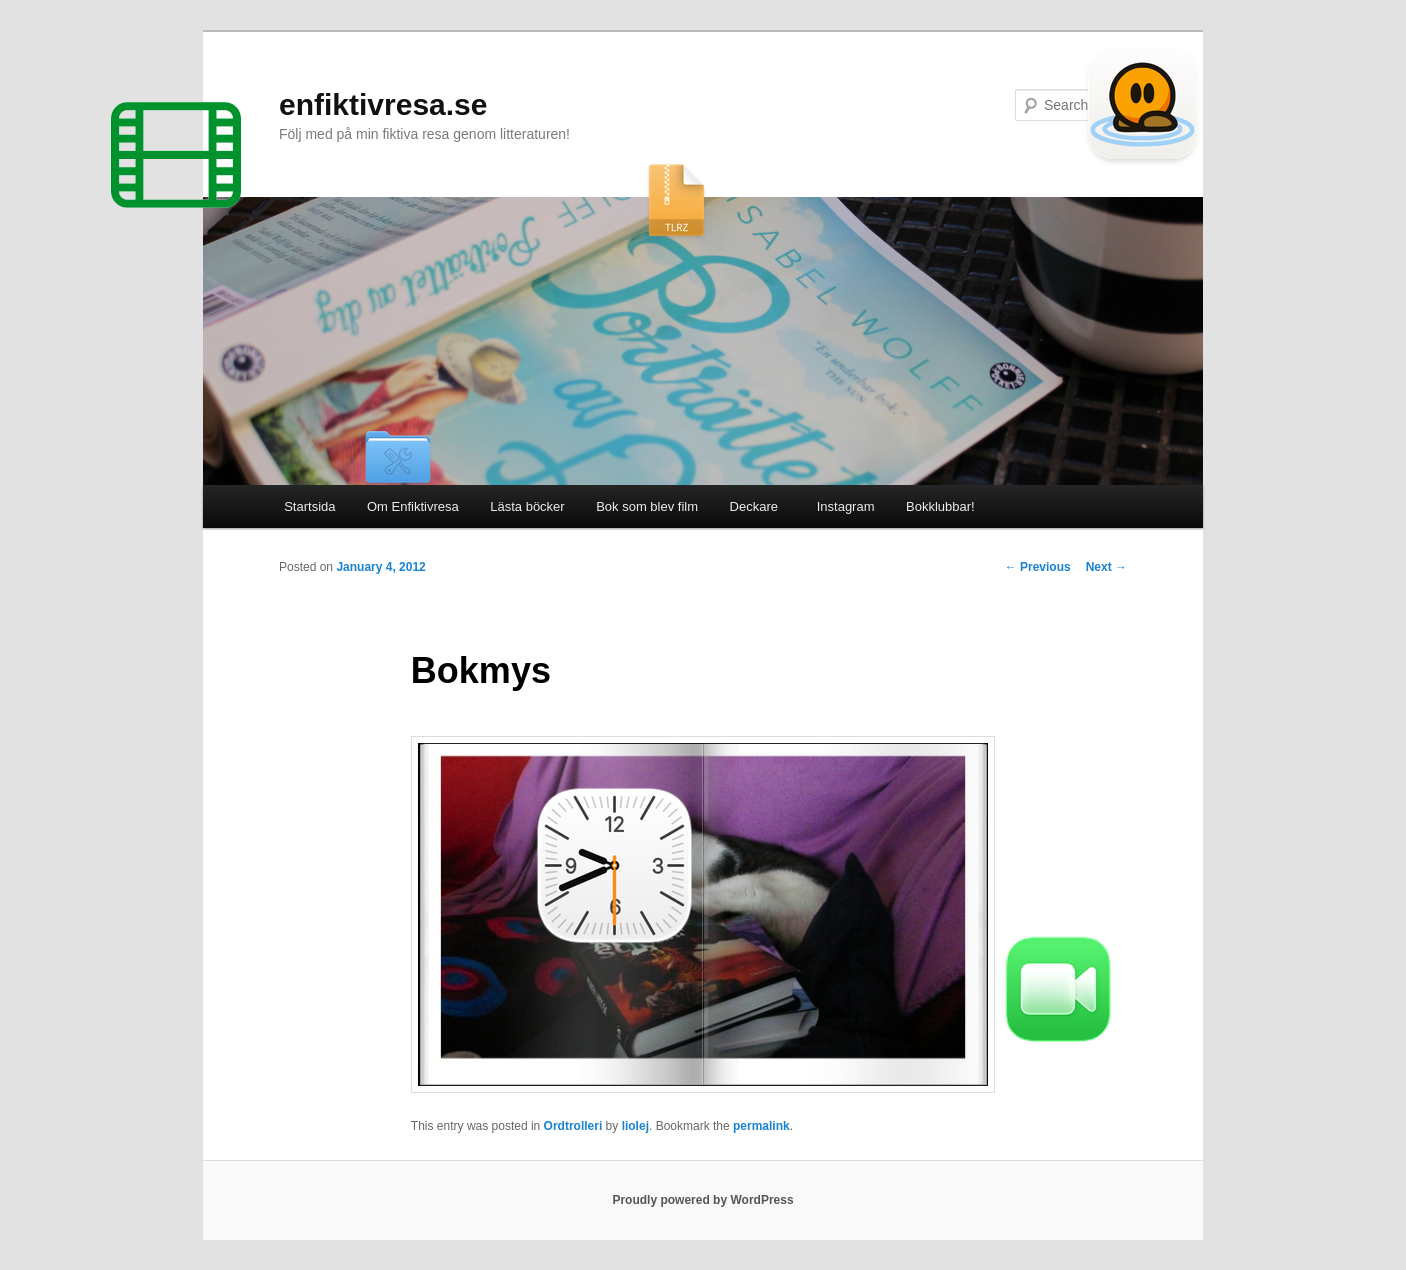 This screenshot has height=1270, width=1406. Describe the element at coordinates (614, 865) in the screenshot. I see `open date and time settings` at that location.